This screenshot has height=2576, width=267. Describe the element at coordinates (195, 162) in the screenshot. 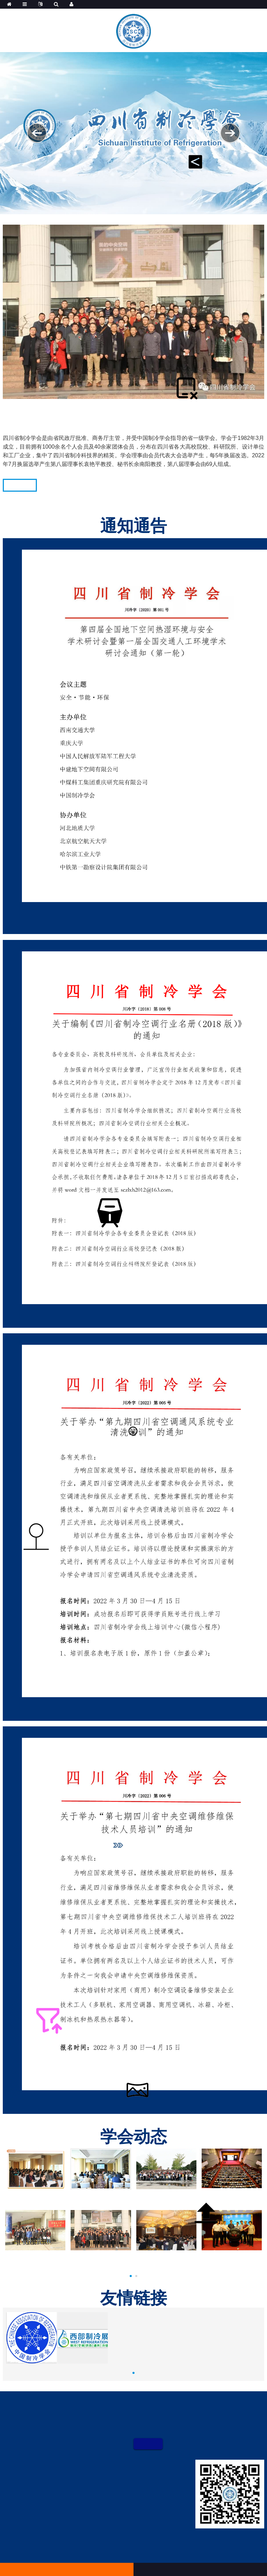

I see `navigate to previous item or page` at that location.